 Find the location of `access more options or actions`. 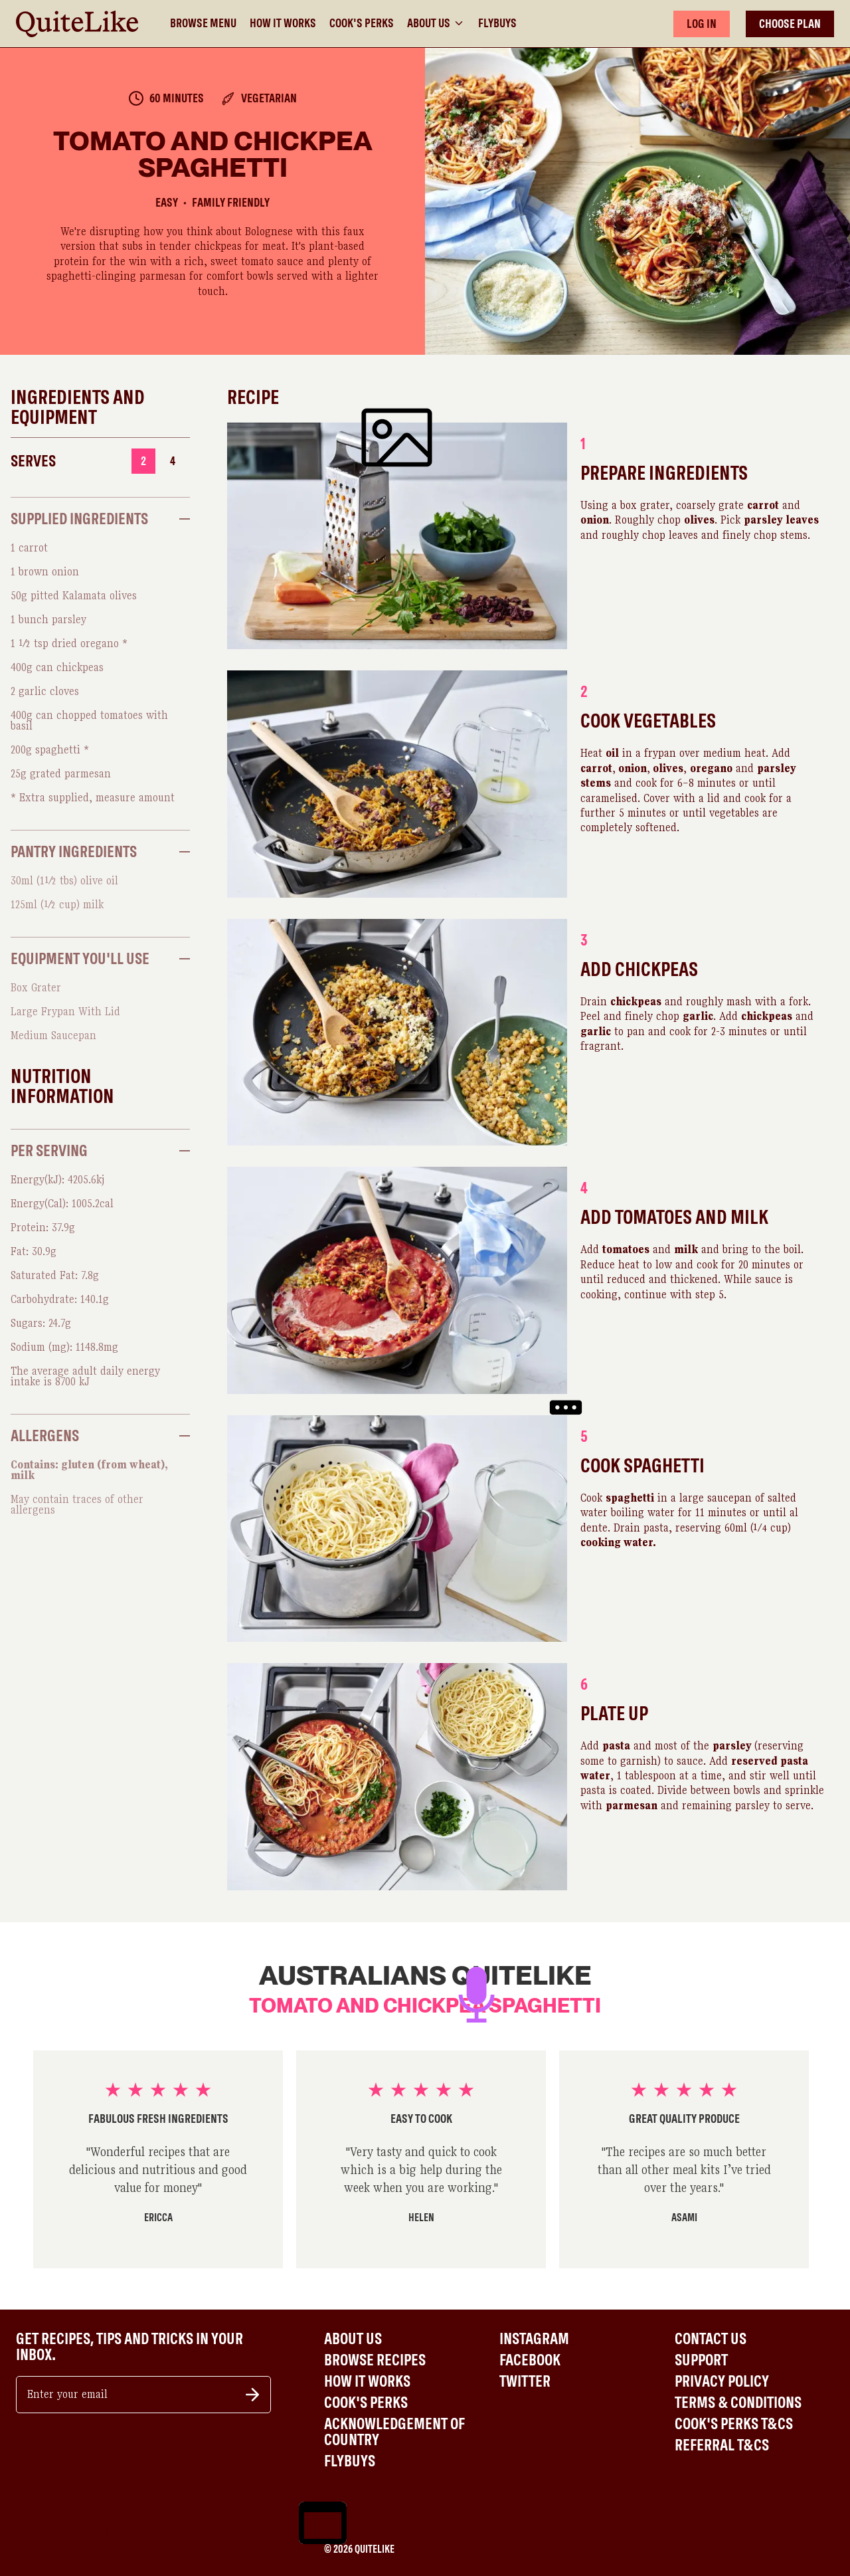

access more options or actions is located at coordinates (566, 1407).